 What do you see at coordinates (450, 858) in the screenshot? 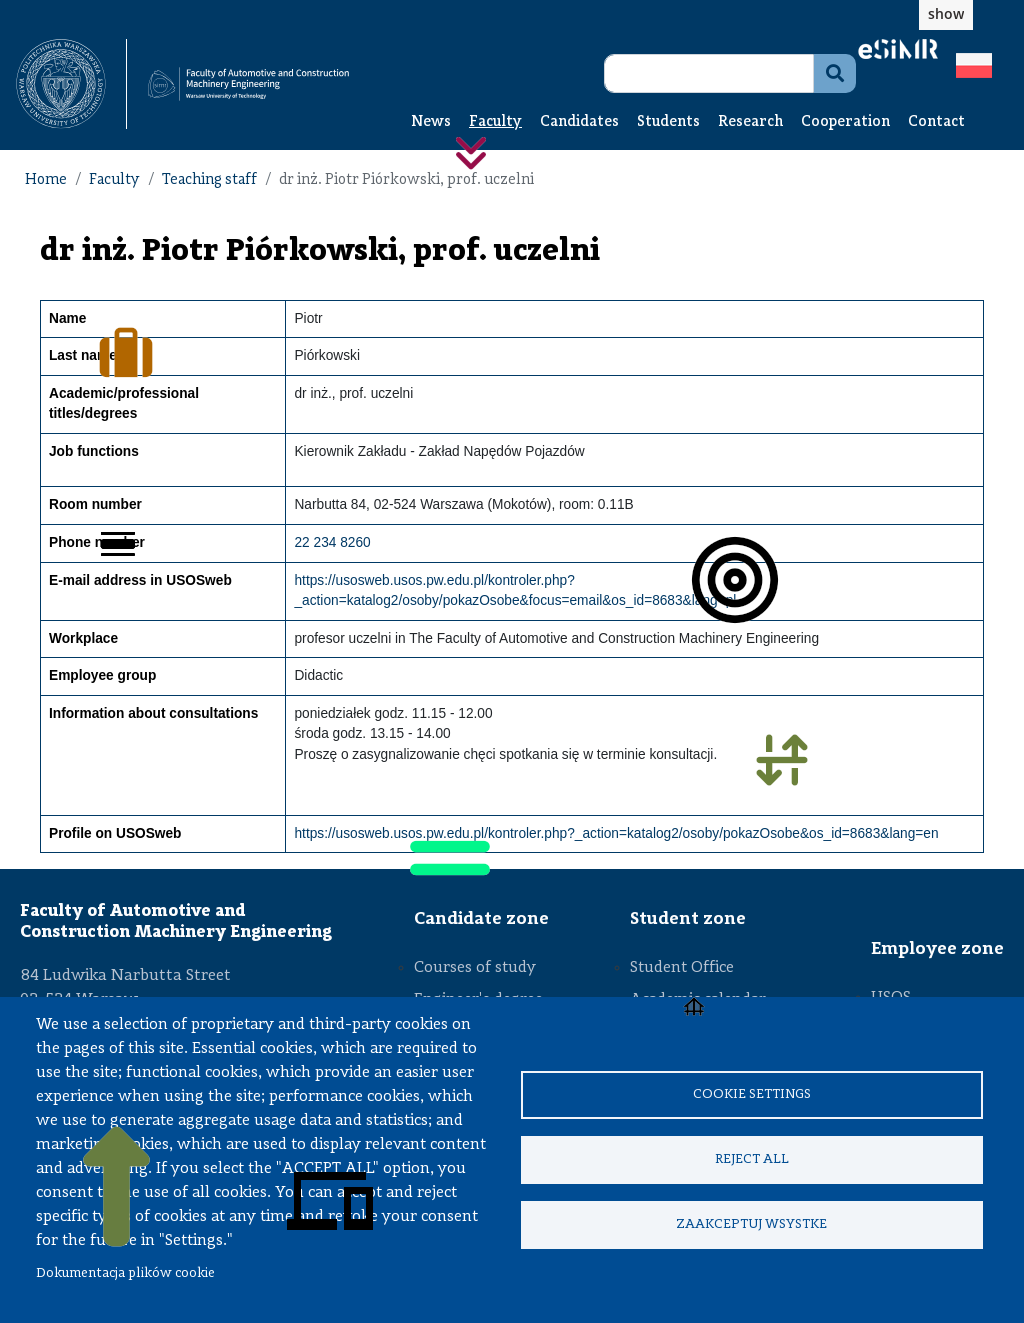
I see `drag to reorder or rearrange items` at bounding box center [450, 858].